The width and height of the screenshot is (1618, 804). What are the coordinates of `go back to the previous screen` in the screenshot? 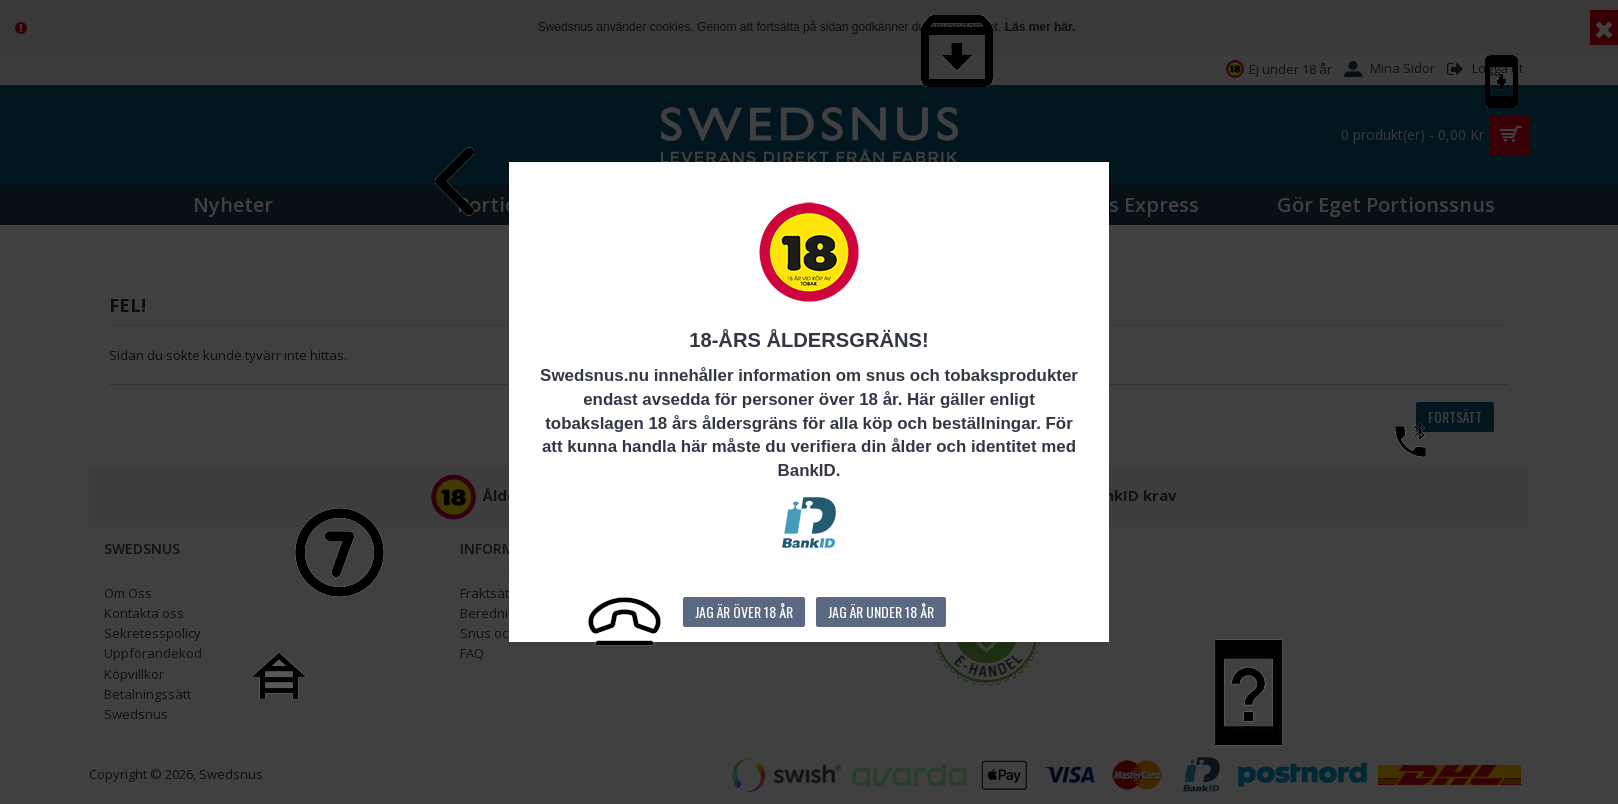 It's located at (454, 181).